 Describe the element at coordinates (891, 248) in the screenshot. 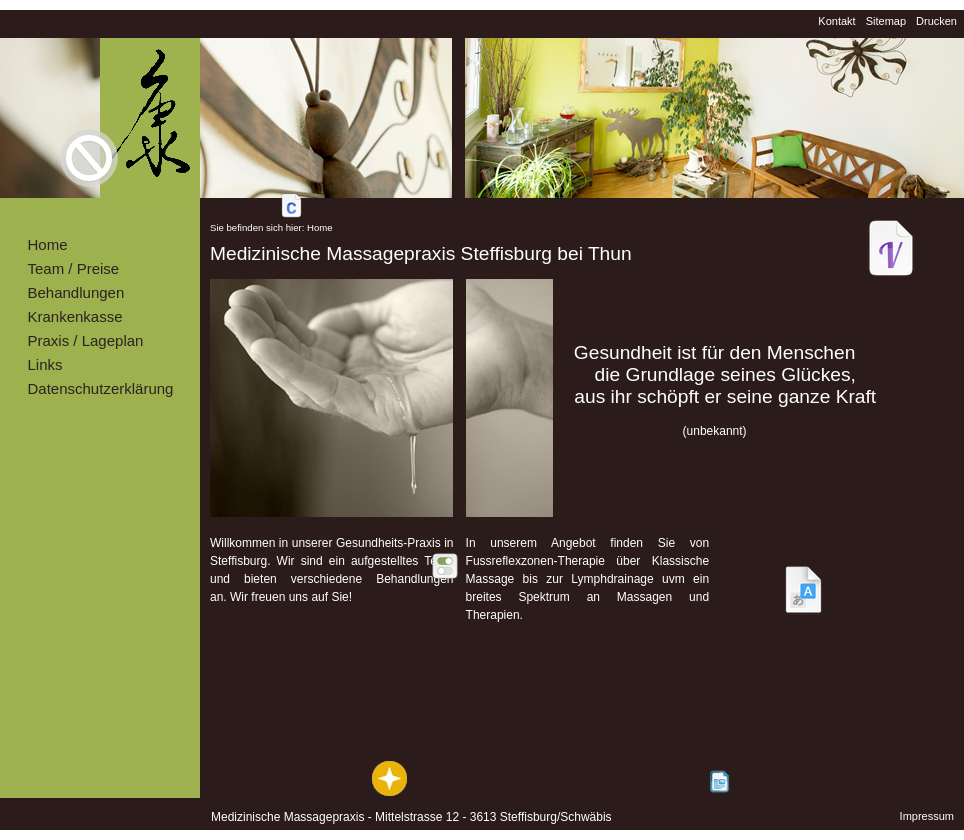

I see `vala programming language source file` at that location.